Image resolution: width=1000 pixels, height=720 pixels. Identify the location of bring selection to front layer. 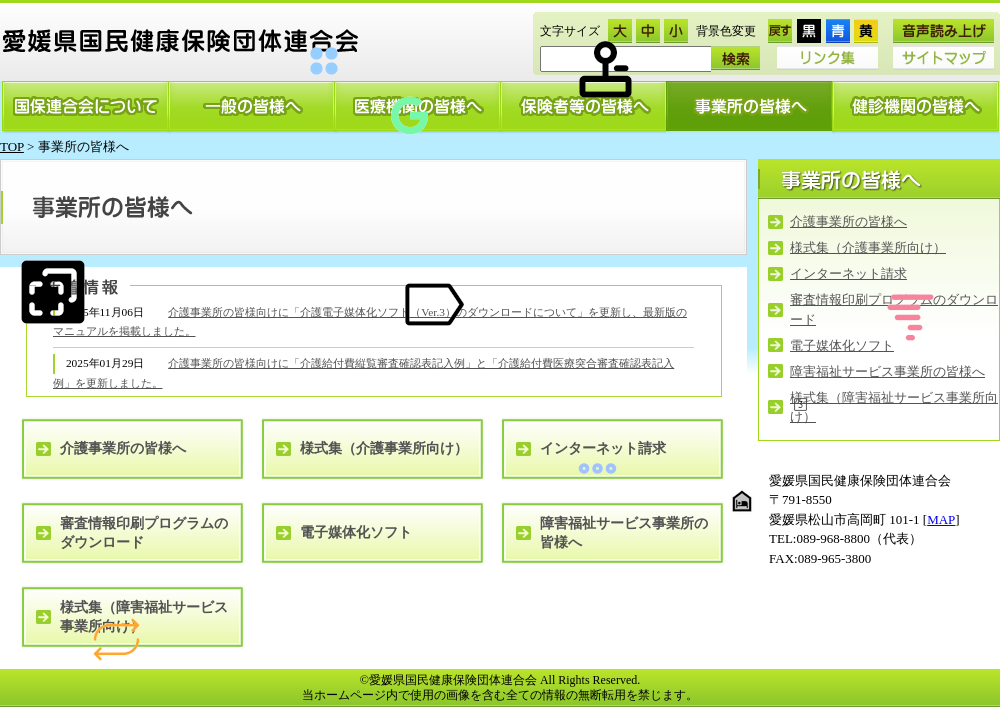
(53, 292).